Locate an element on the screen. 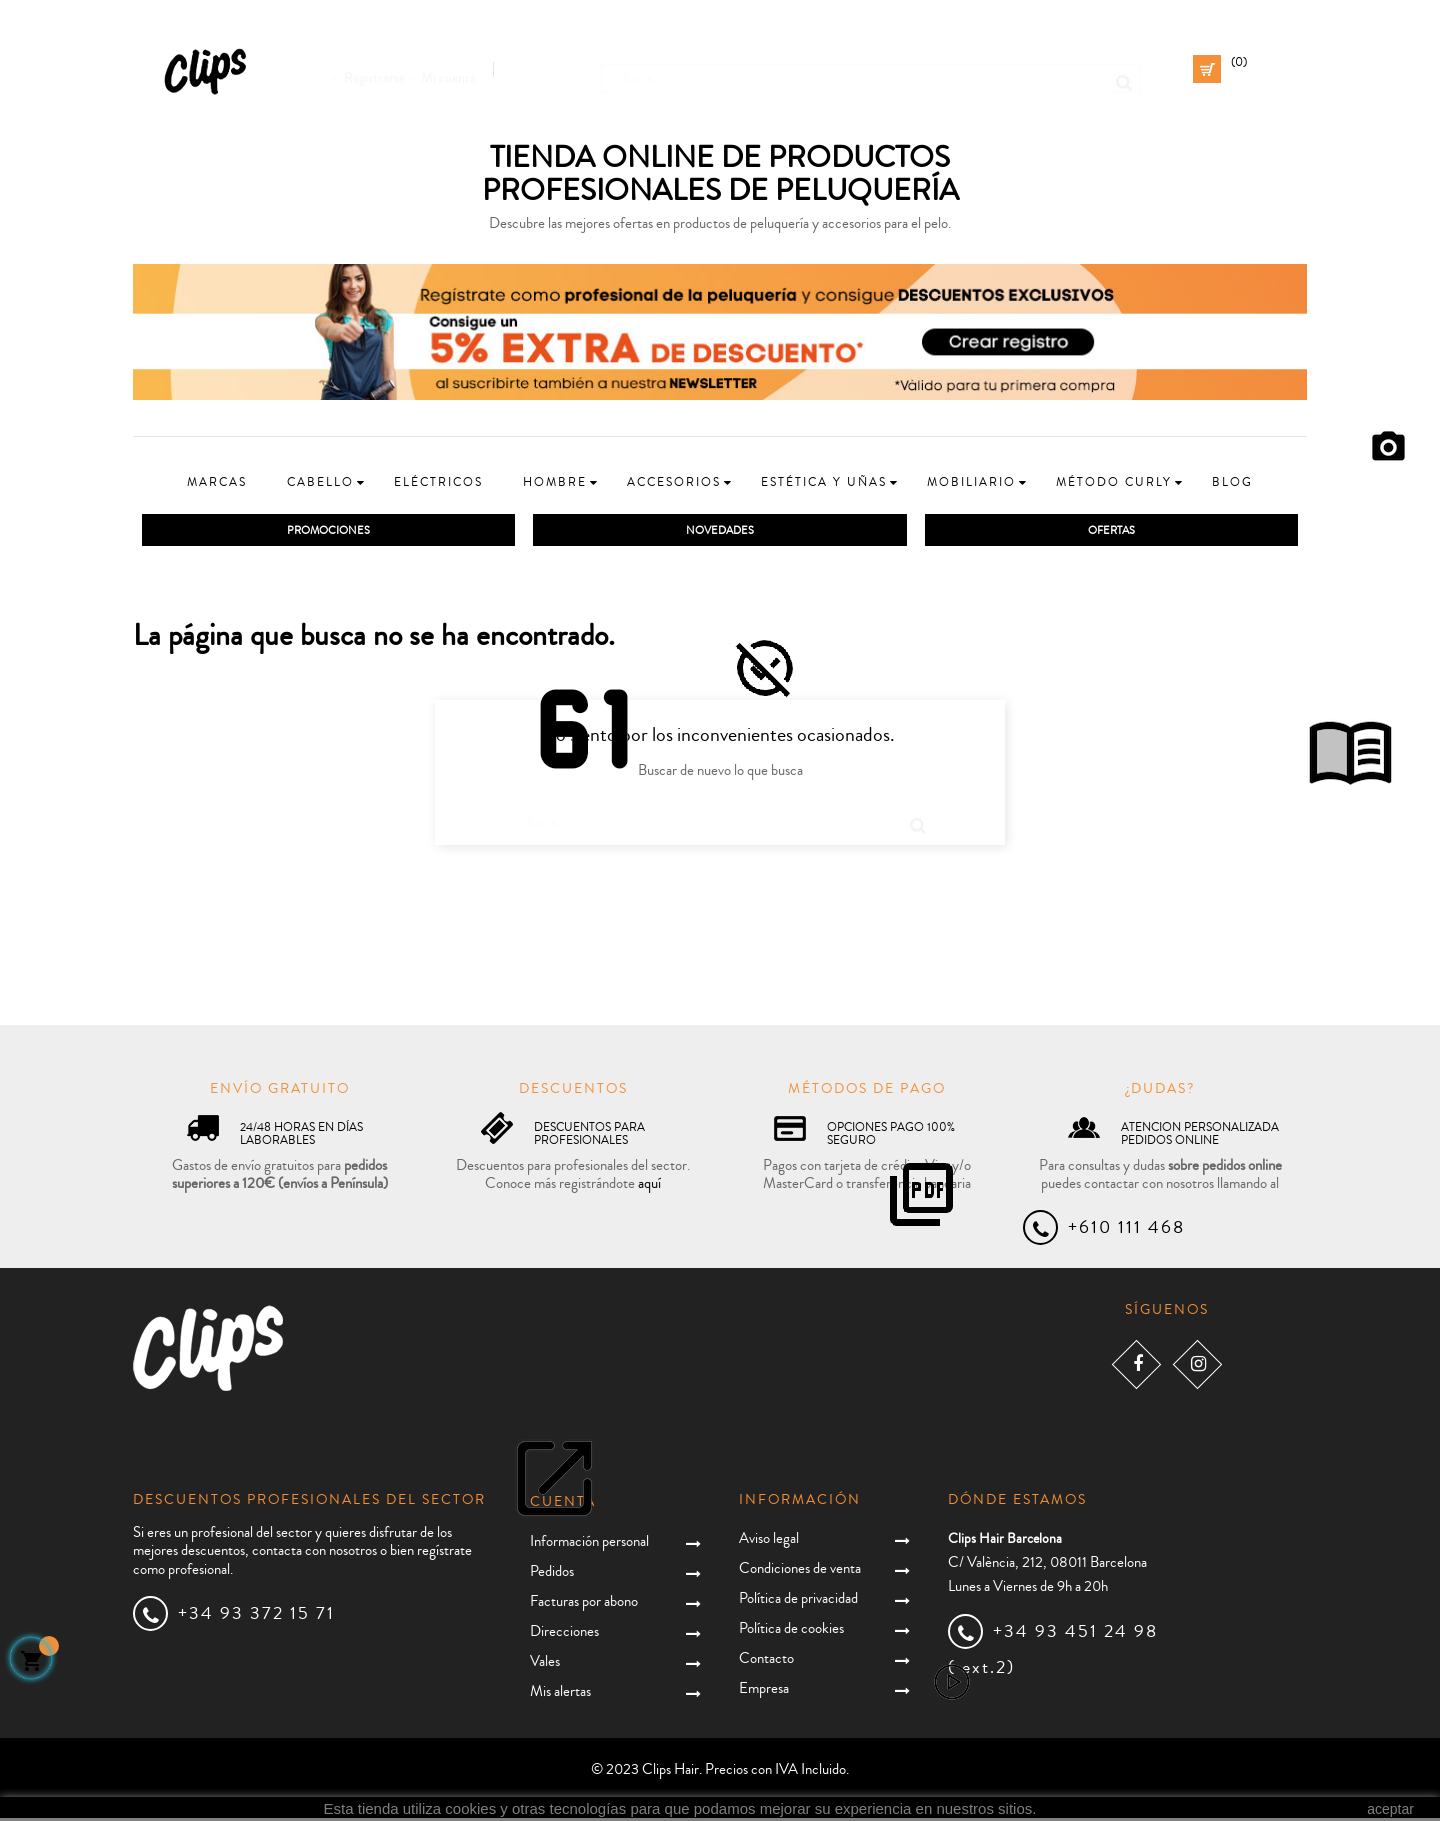 The image size is (1440, 1821). displays the number 61 as a badge or counter is located at coordinates (588, 729).